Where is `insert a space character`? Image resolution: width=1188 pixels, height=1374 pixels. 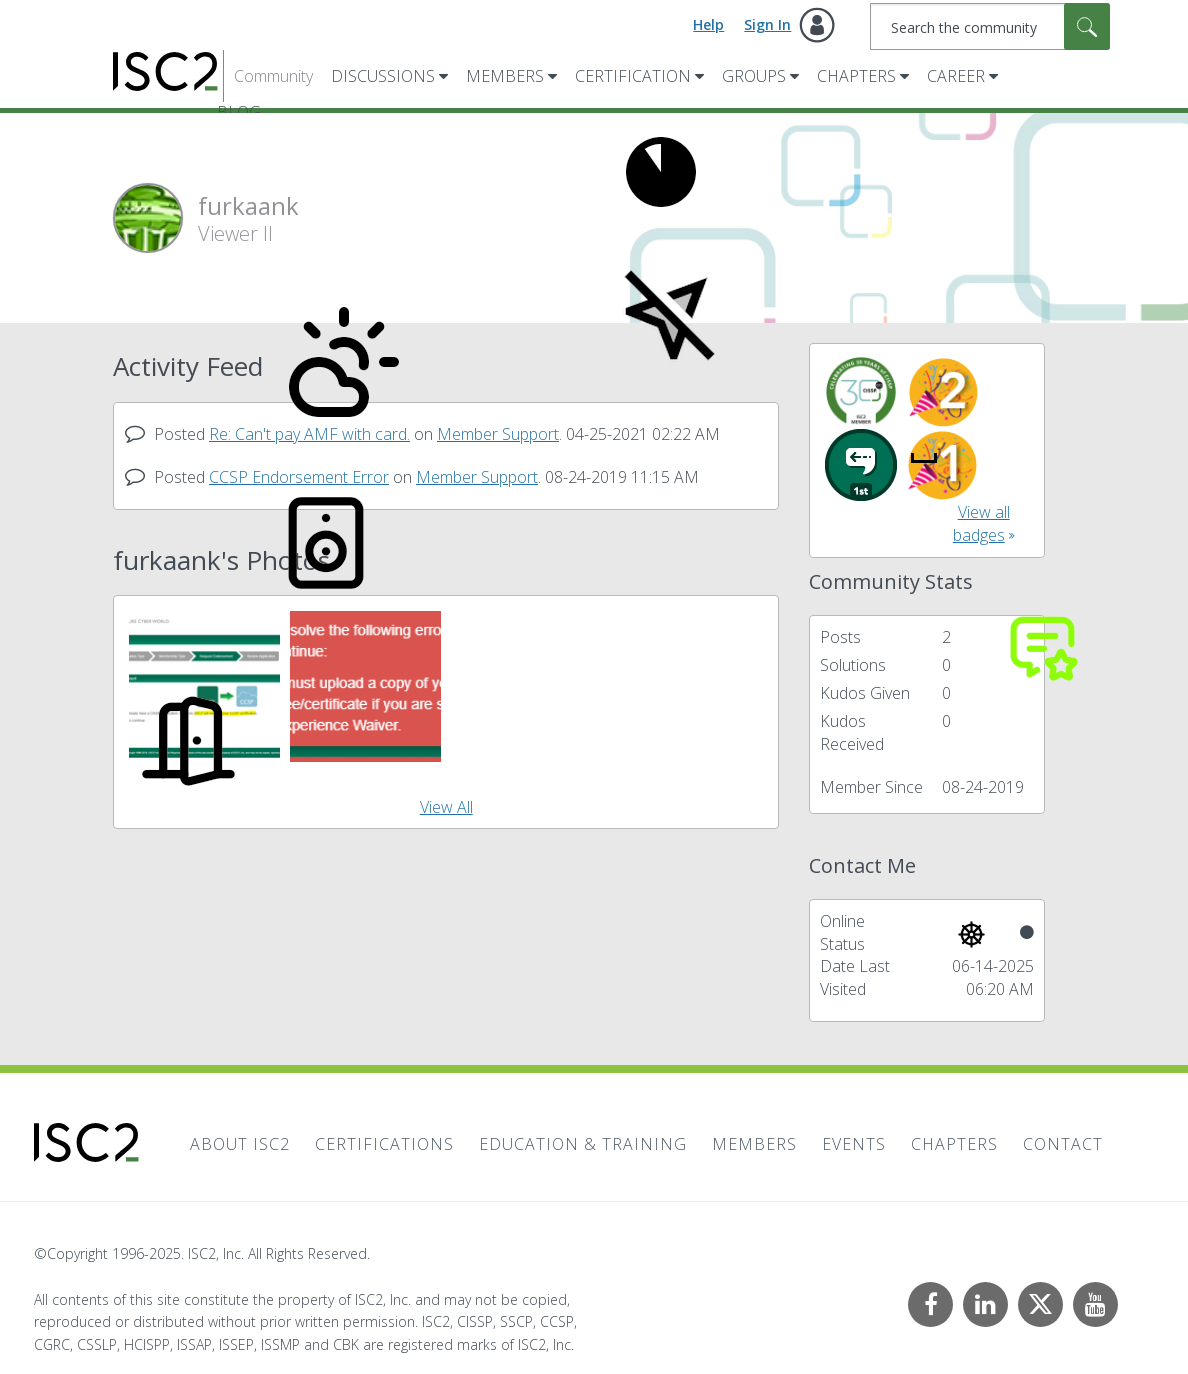
insert a space character is located at coordinates (924, 458).